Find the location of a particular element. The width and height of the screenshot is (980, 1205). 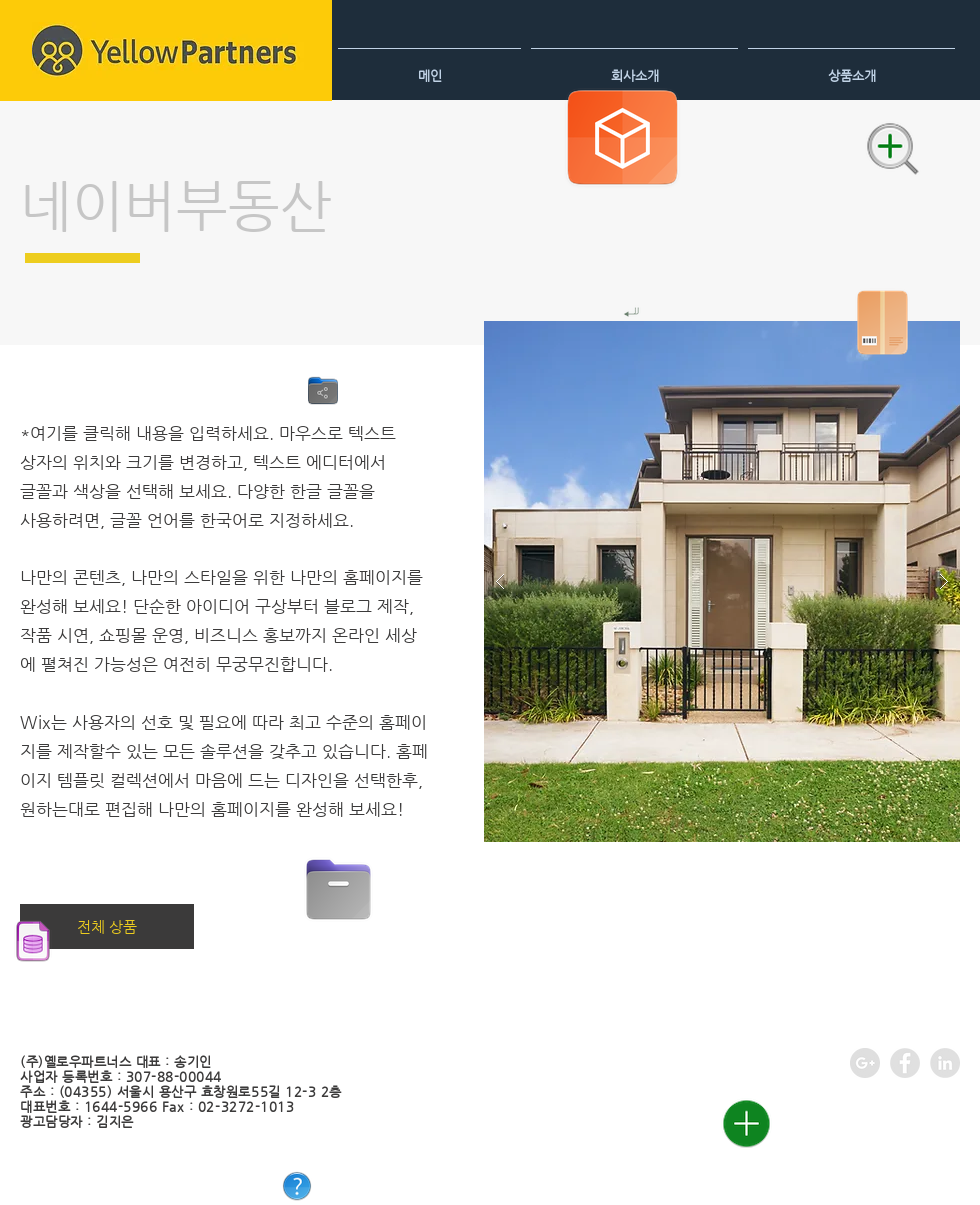

open the nautilus file manager is located at coordinates (338, 889).